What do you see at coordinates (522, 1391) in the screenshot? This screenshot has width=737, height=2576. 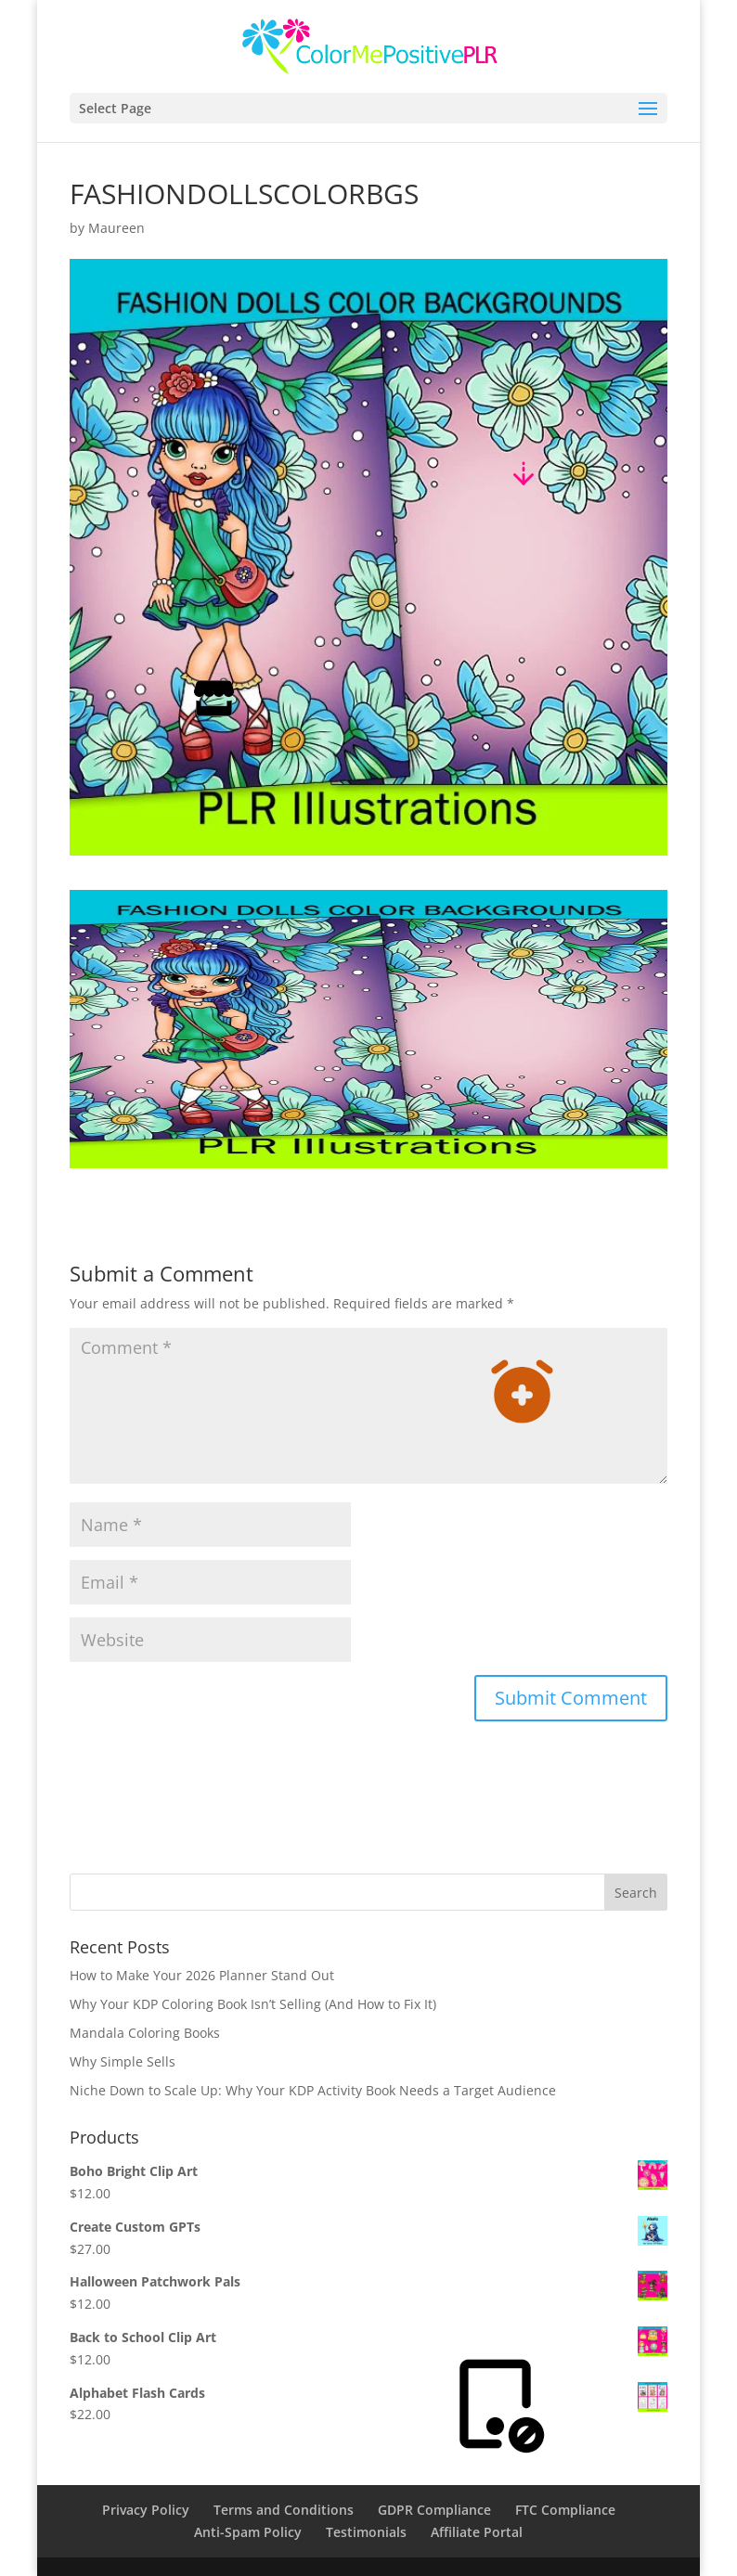 I see `add a new alarm` at bounding box center [522, 1391].